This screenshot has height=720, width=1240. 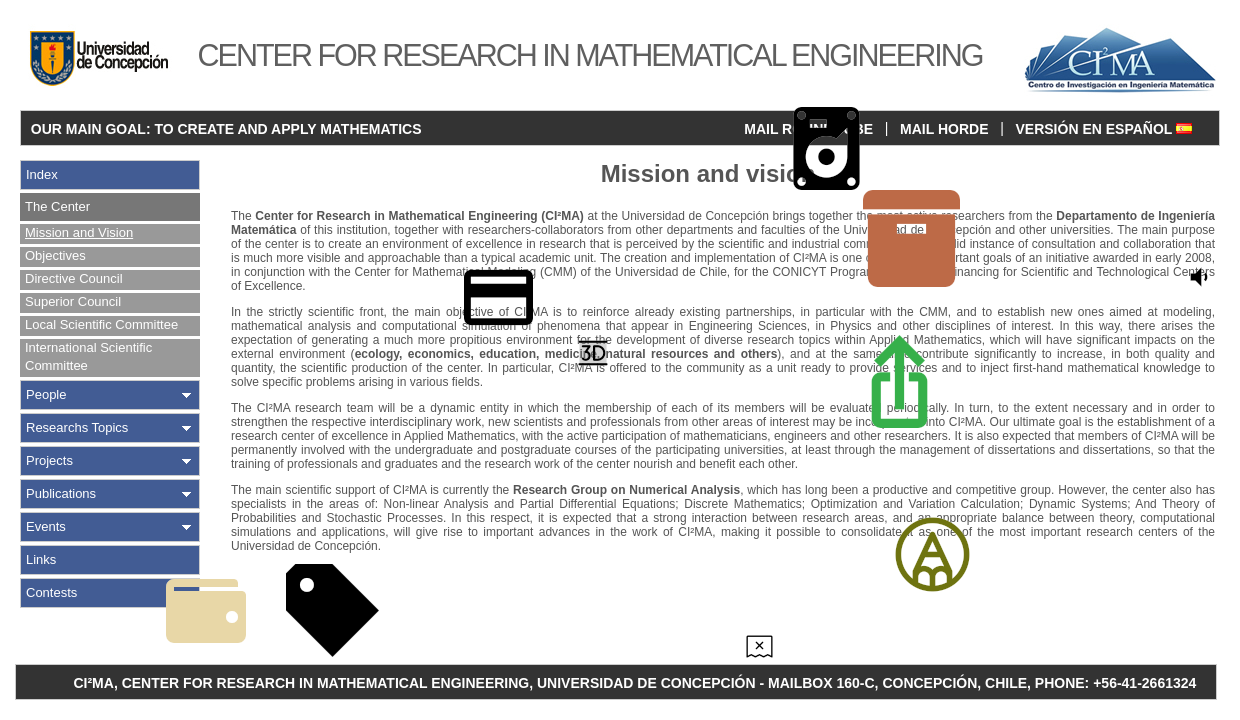 I want to click on add a tag or label to an item, so click(x=332, y=610).